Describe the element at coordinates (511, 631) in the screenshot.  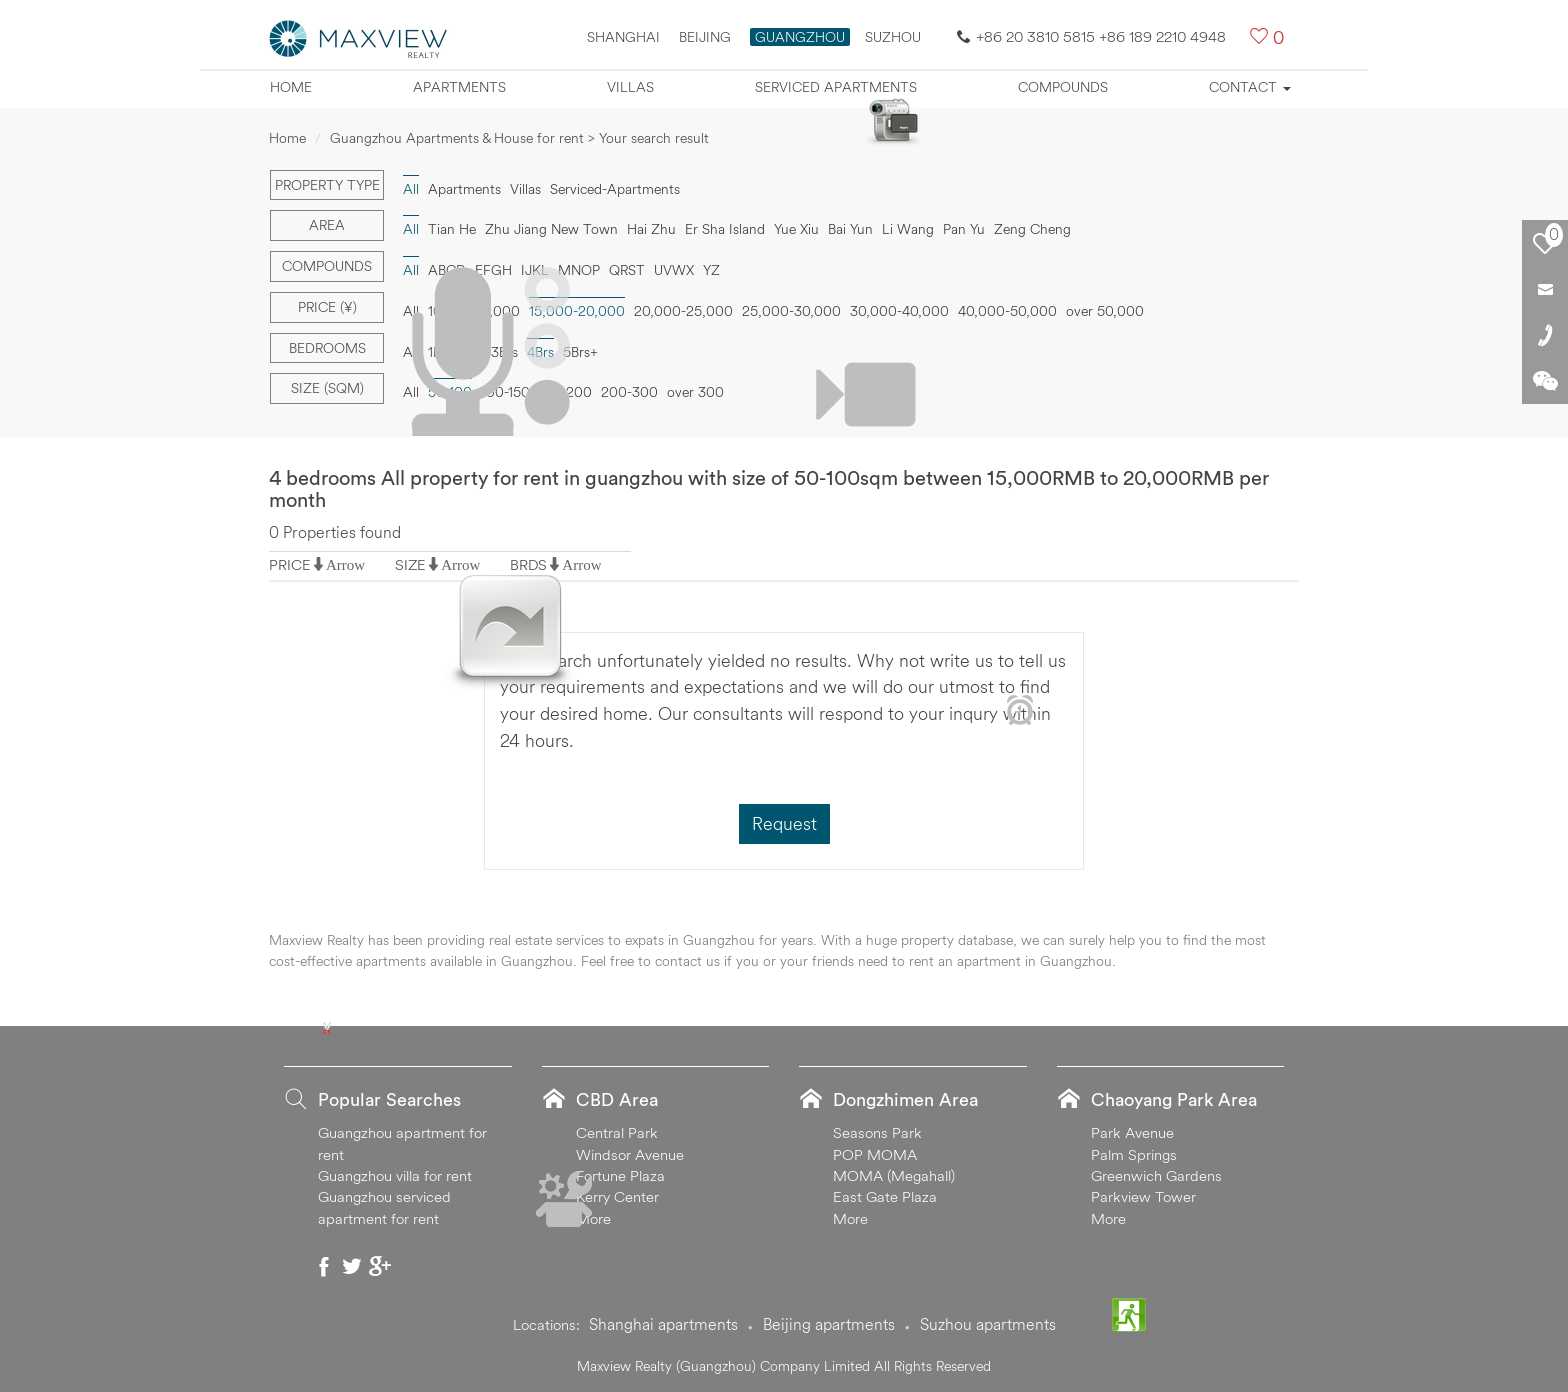
I see `indicates a symbolic link or shortcut to another file` at that location.